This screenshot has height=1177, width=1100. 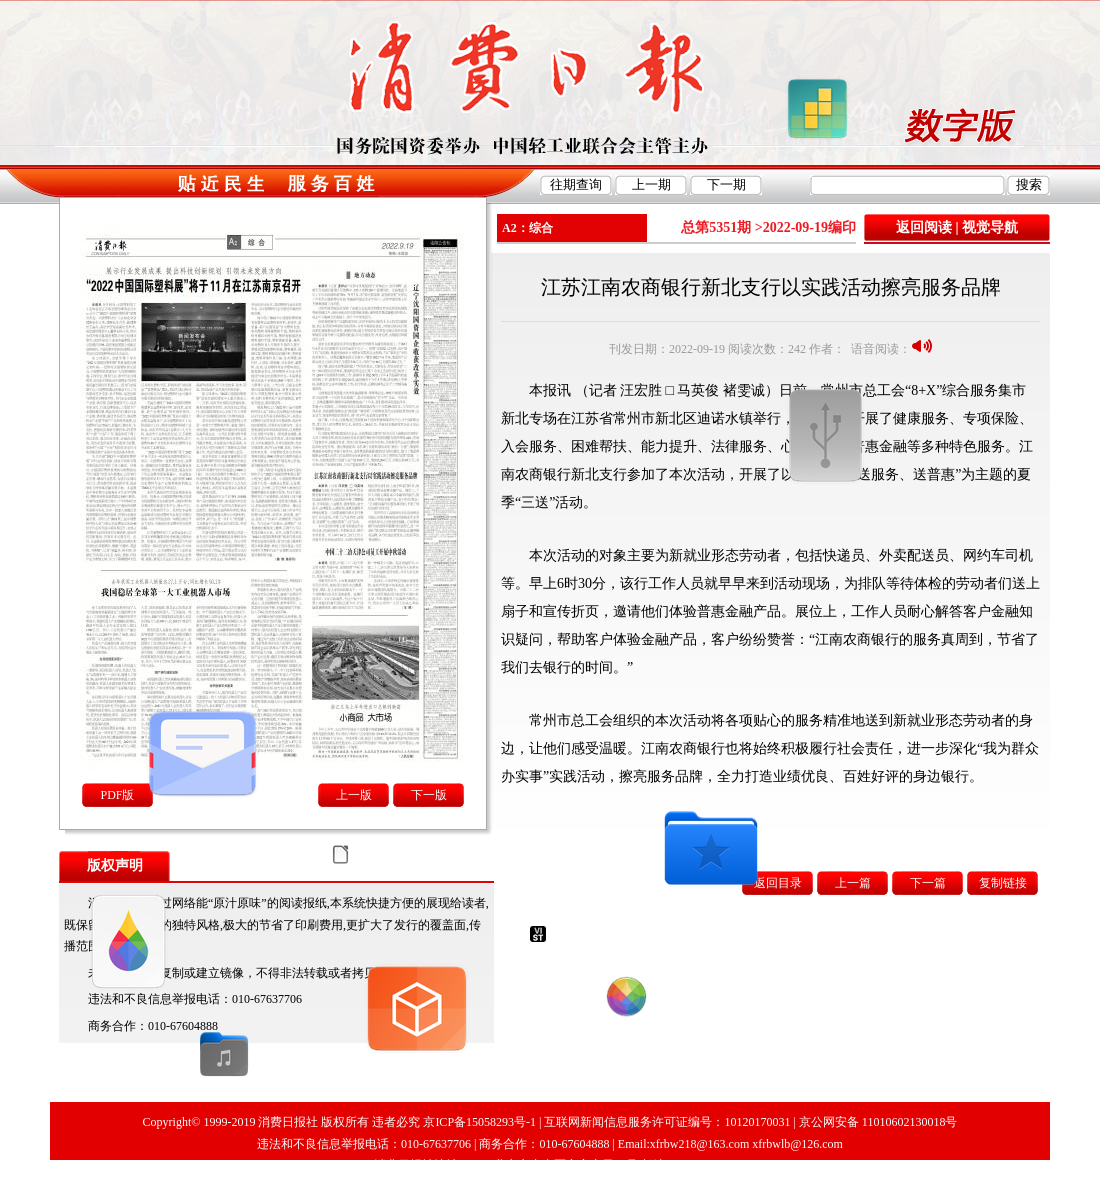 What do you see at coordinates (202, 753) in the screenshot?
I see `open the mail application` at bounding box center [202, 753].